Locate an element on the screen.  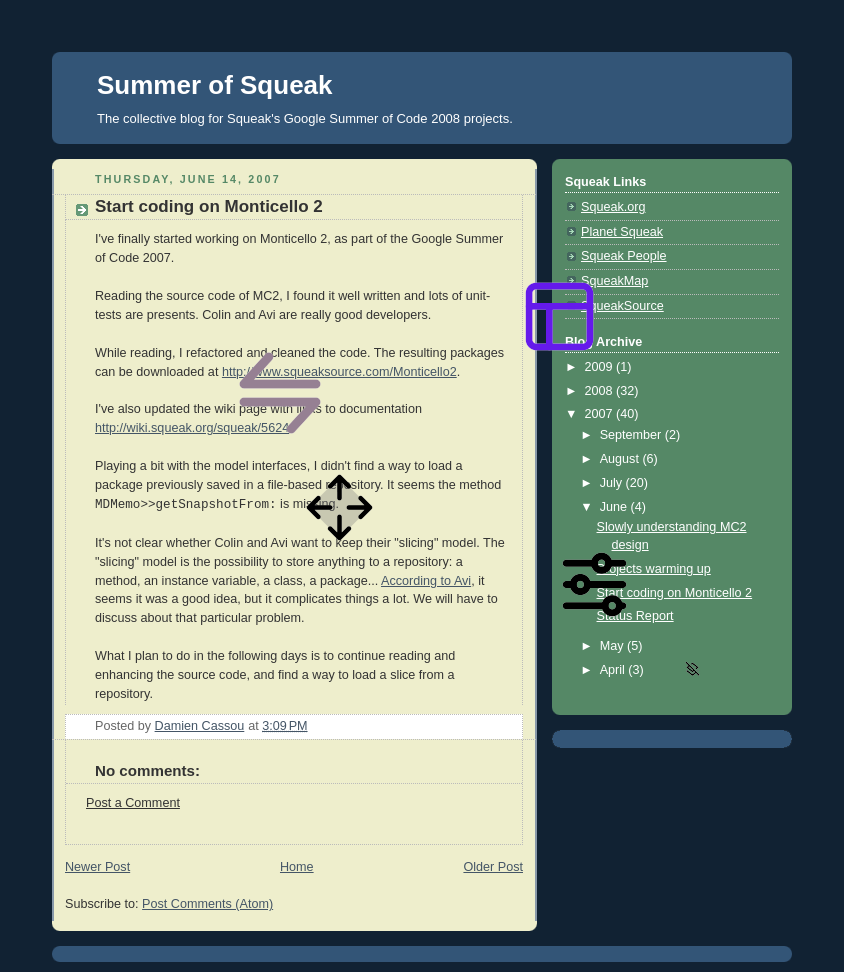
adjust settings or preferences is located at coordinates (594, 584).